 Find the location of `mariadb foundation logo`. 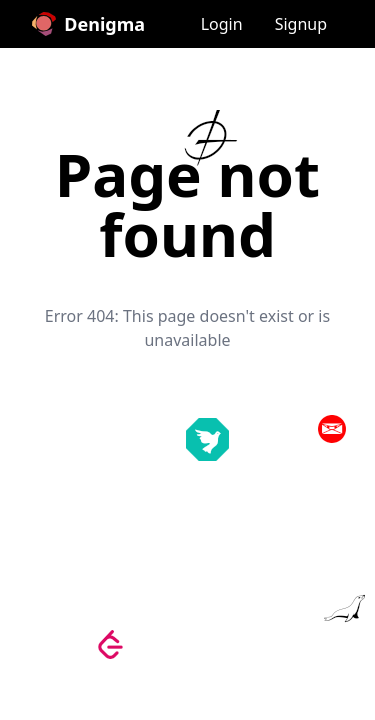

mariadb foundation logo is located at coordinates (344, 608).